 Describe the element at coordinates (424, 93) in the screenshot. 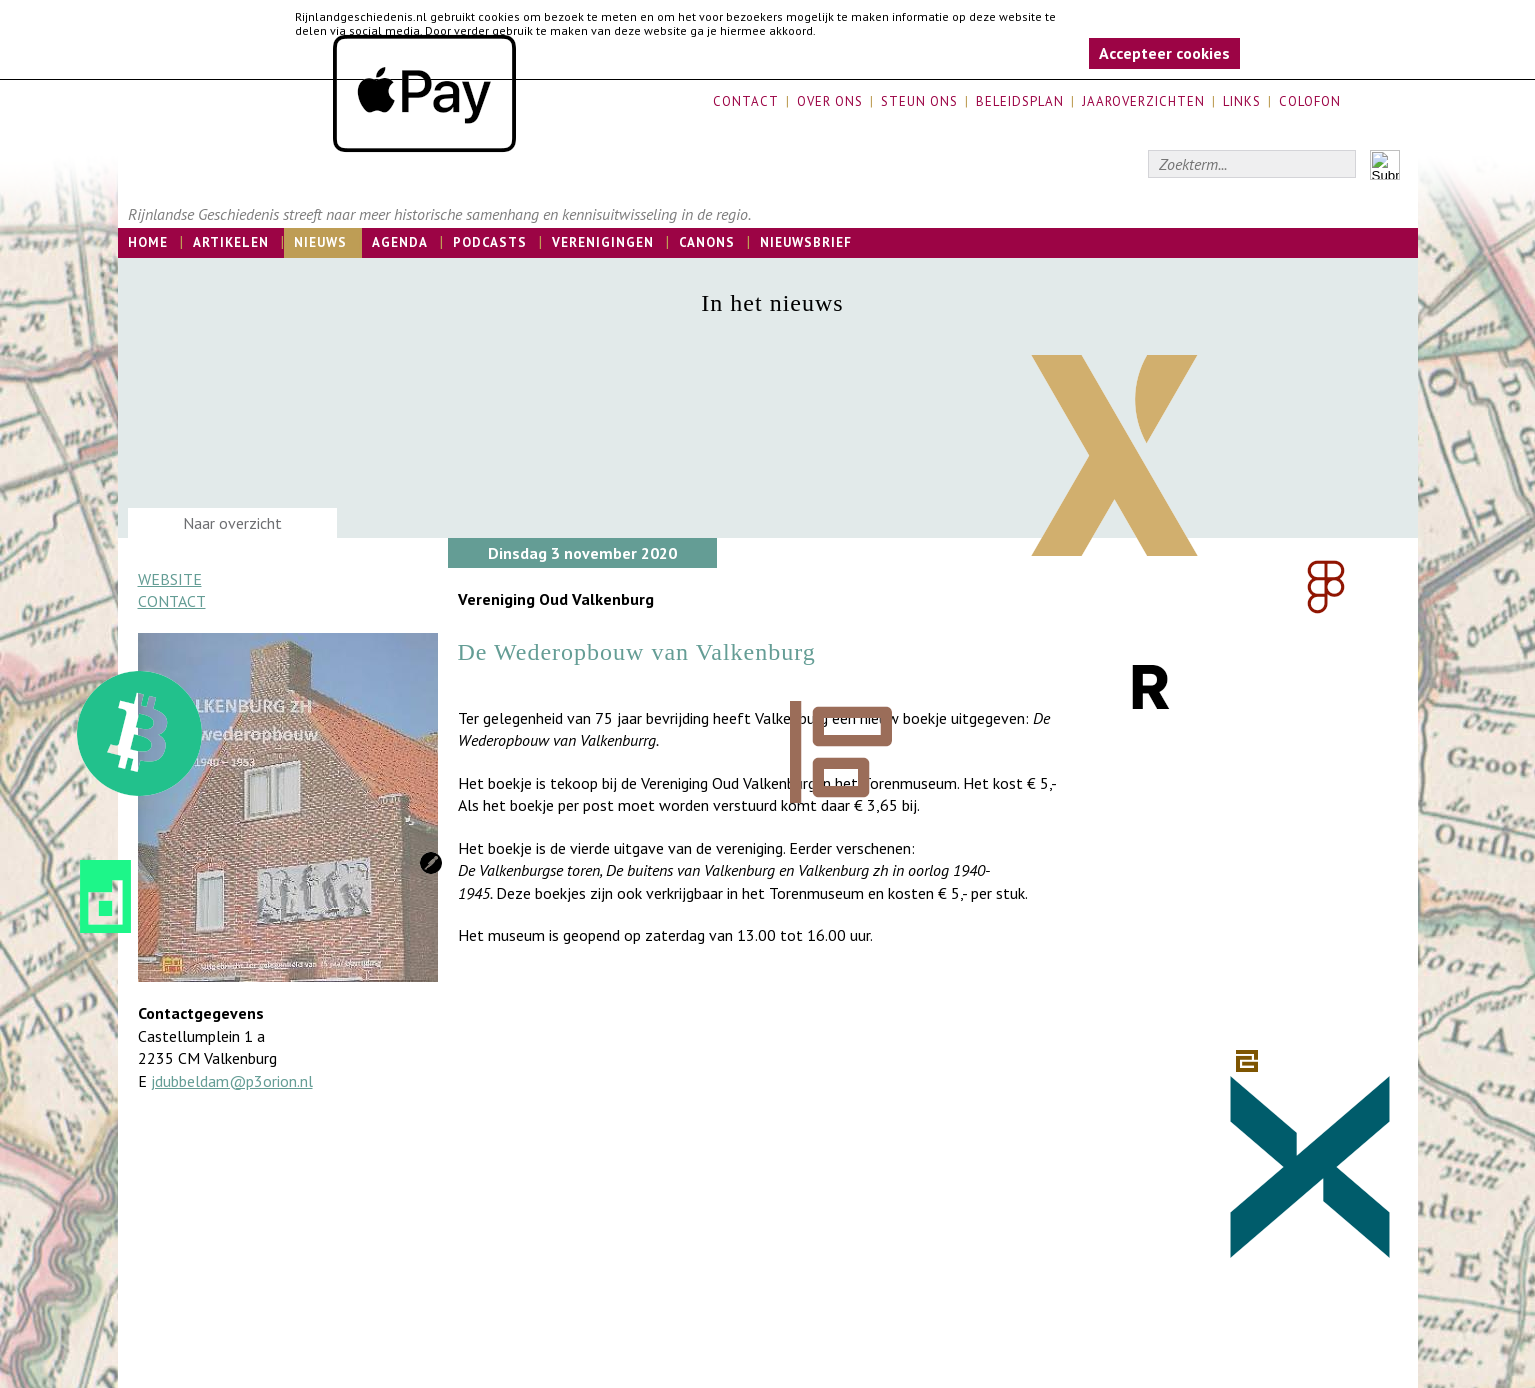

I see `pay with Apple Pay` at that location.